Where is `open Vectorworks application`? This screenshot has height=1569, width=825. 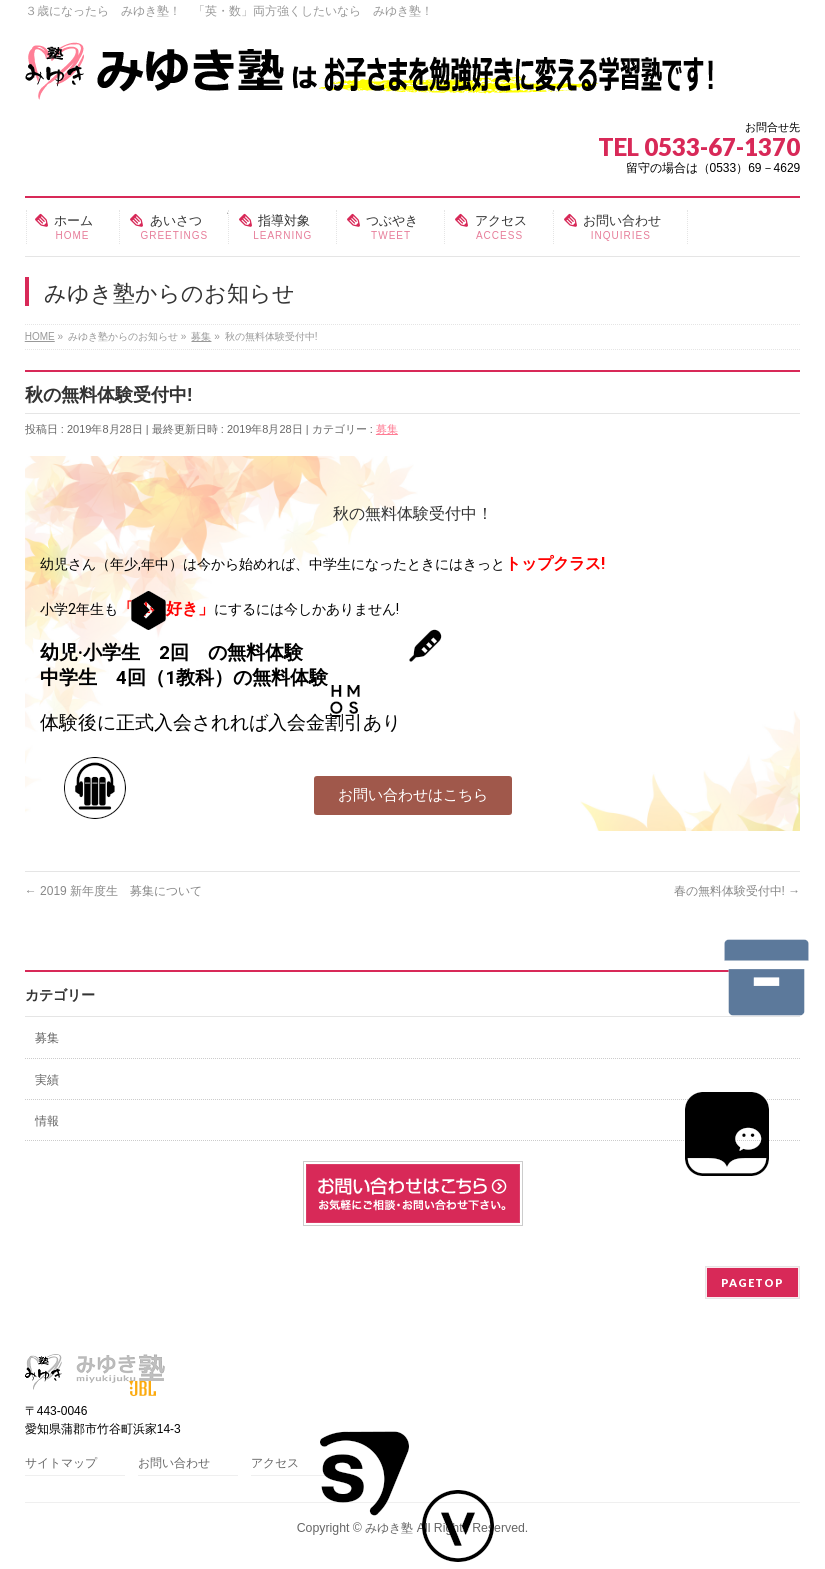 open Vectorworks application is located at coordinates (458, 1526).